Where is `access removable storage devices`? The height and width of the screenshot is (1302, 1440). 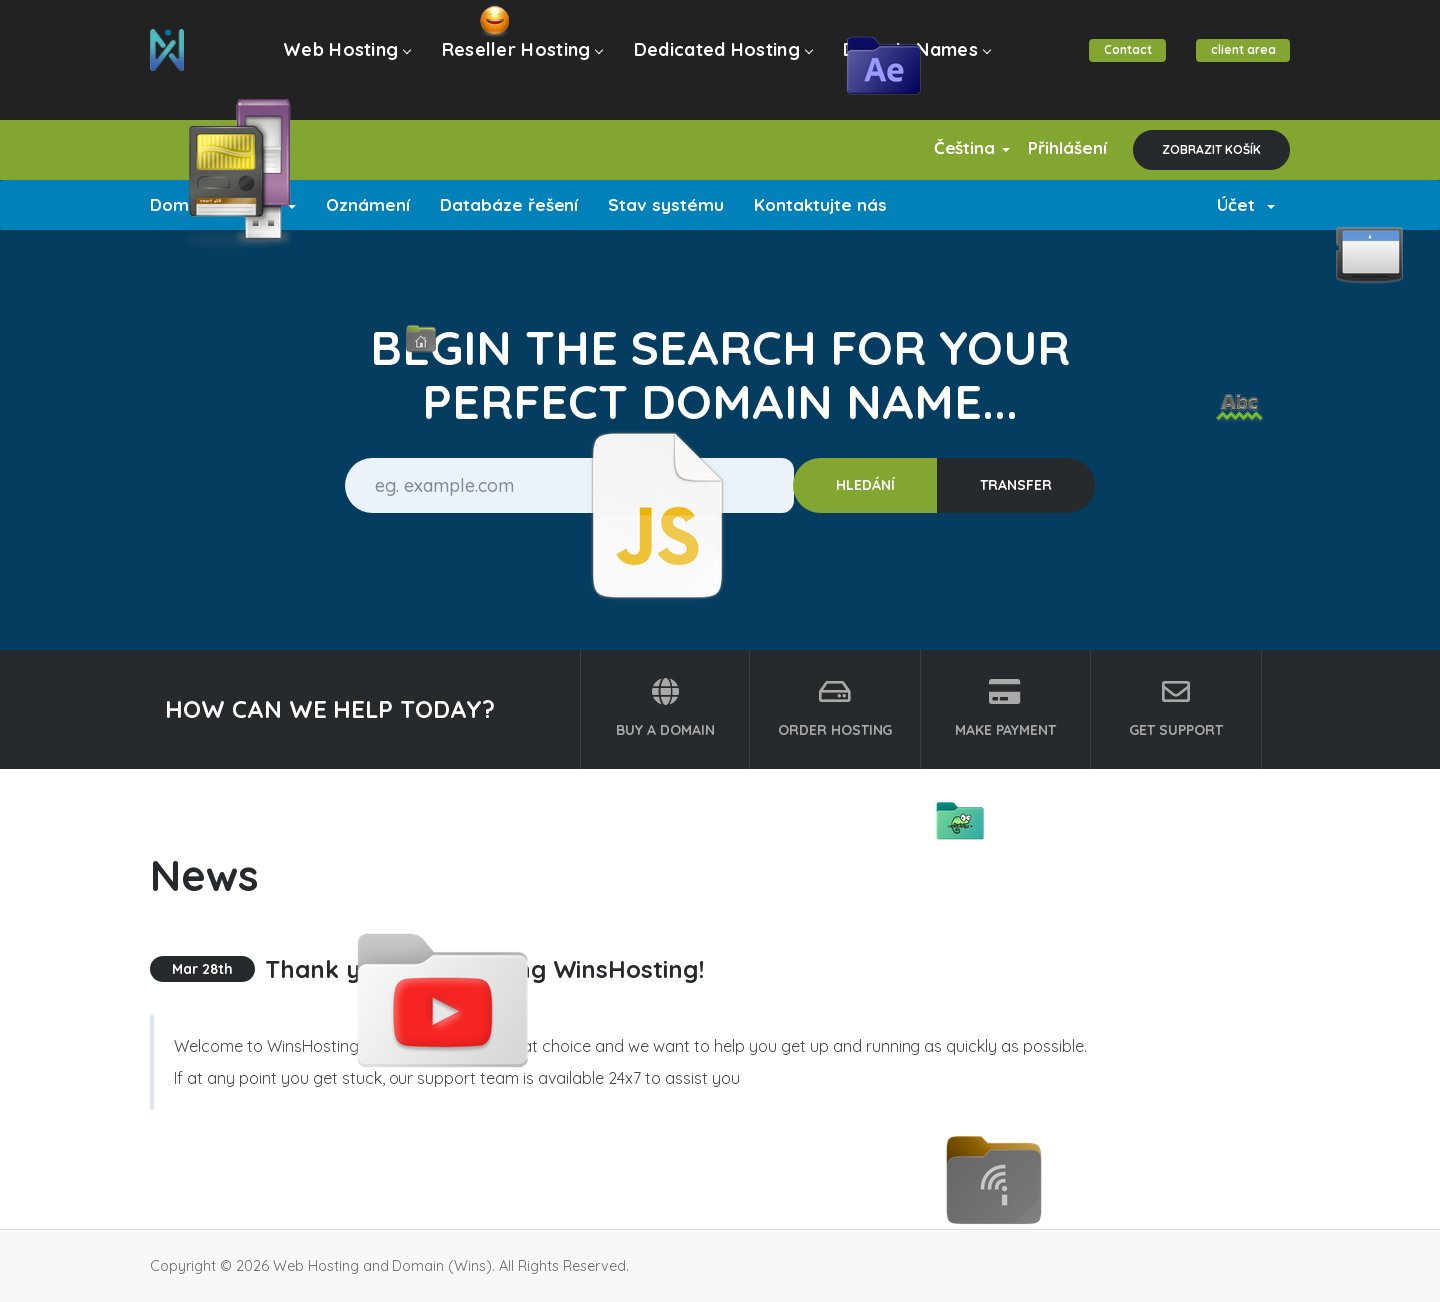 access removable storage devices is located at coordinates (245, 175).